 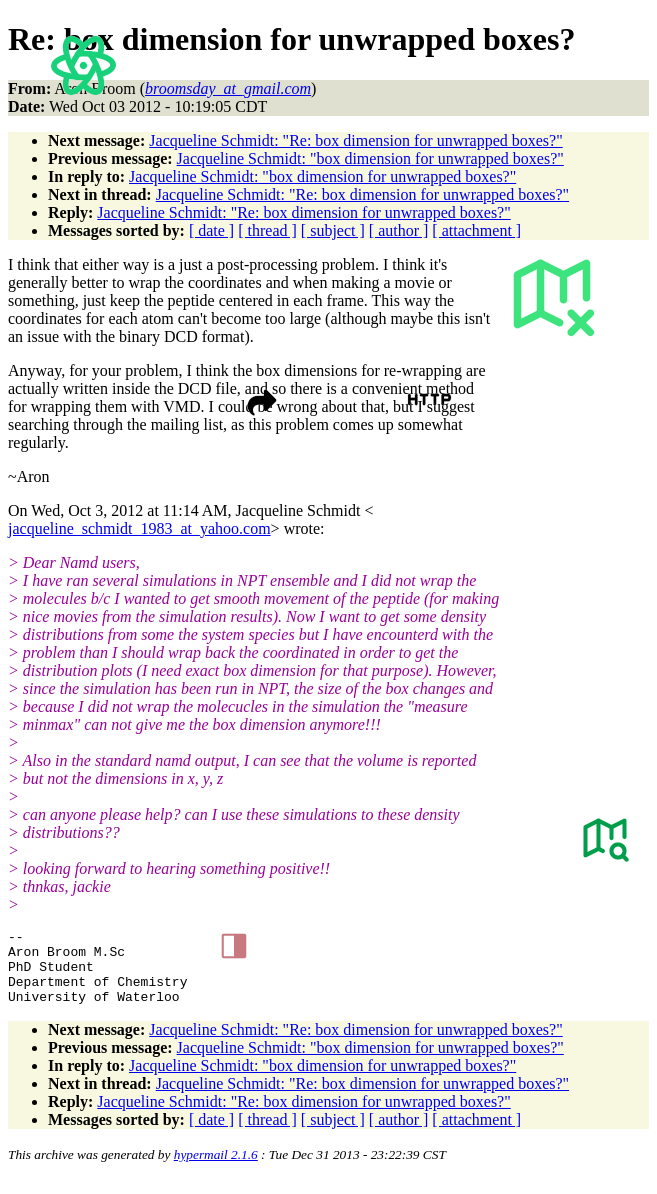 I want to click on remove a saved map or location, so click(x=552, y=294).